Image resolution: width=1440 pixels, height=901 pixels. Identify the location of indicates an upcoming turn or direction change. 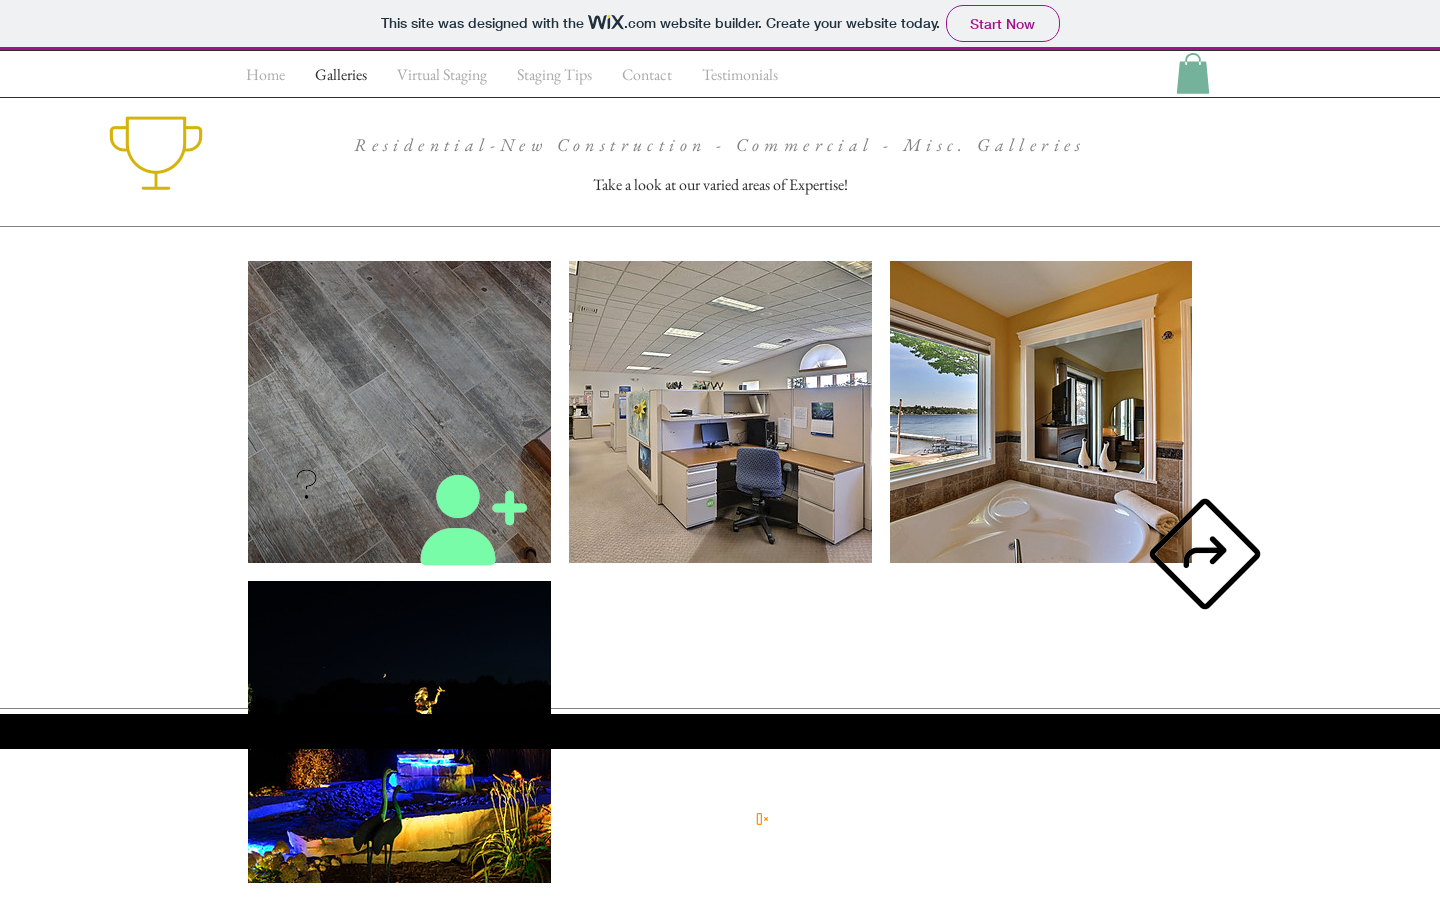
(1205, 554).